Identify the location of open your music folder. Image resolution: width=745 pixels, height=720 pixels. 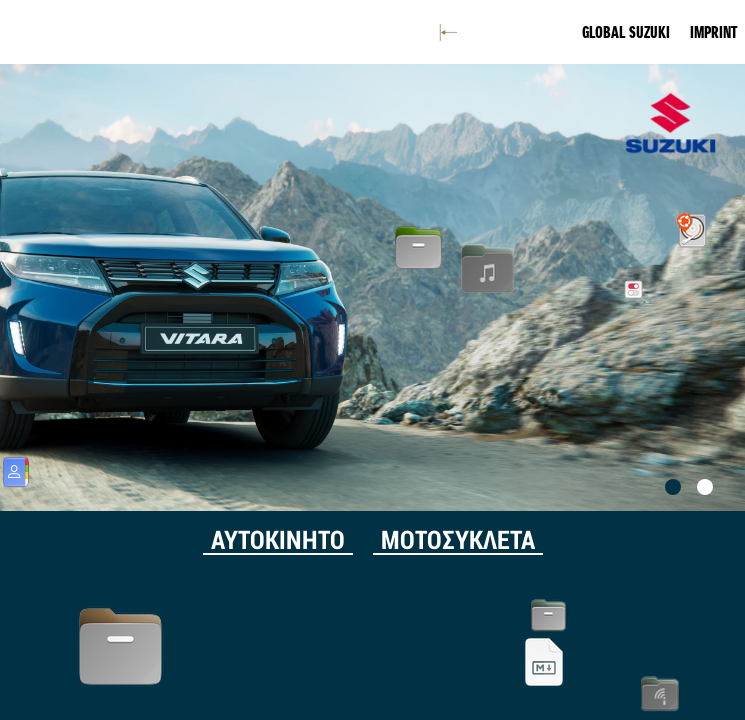
(487, 268).